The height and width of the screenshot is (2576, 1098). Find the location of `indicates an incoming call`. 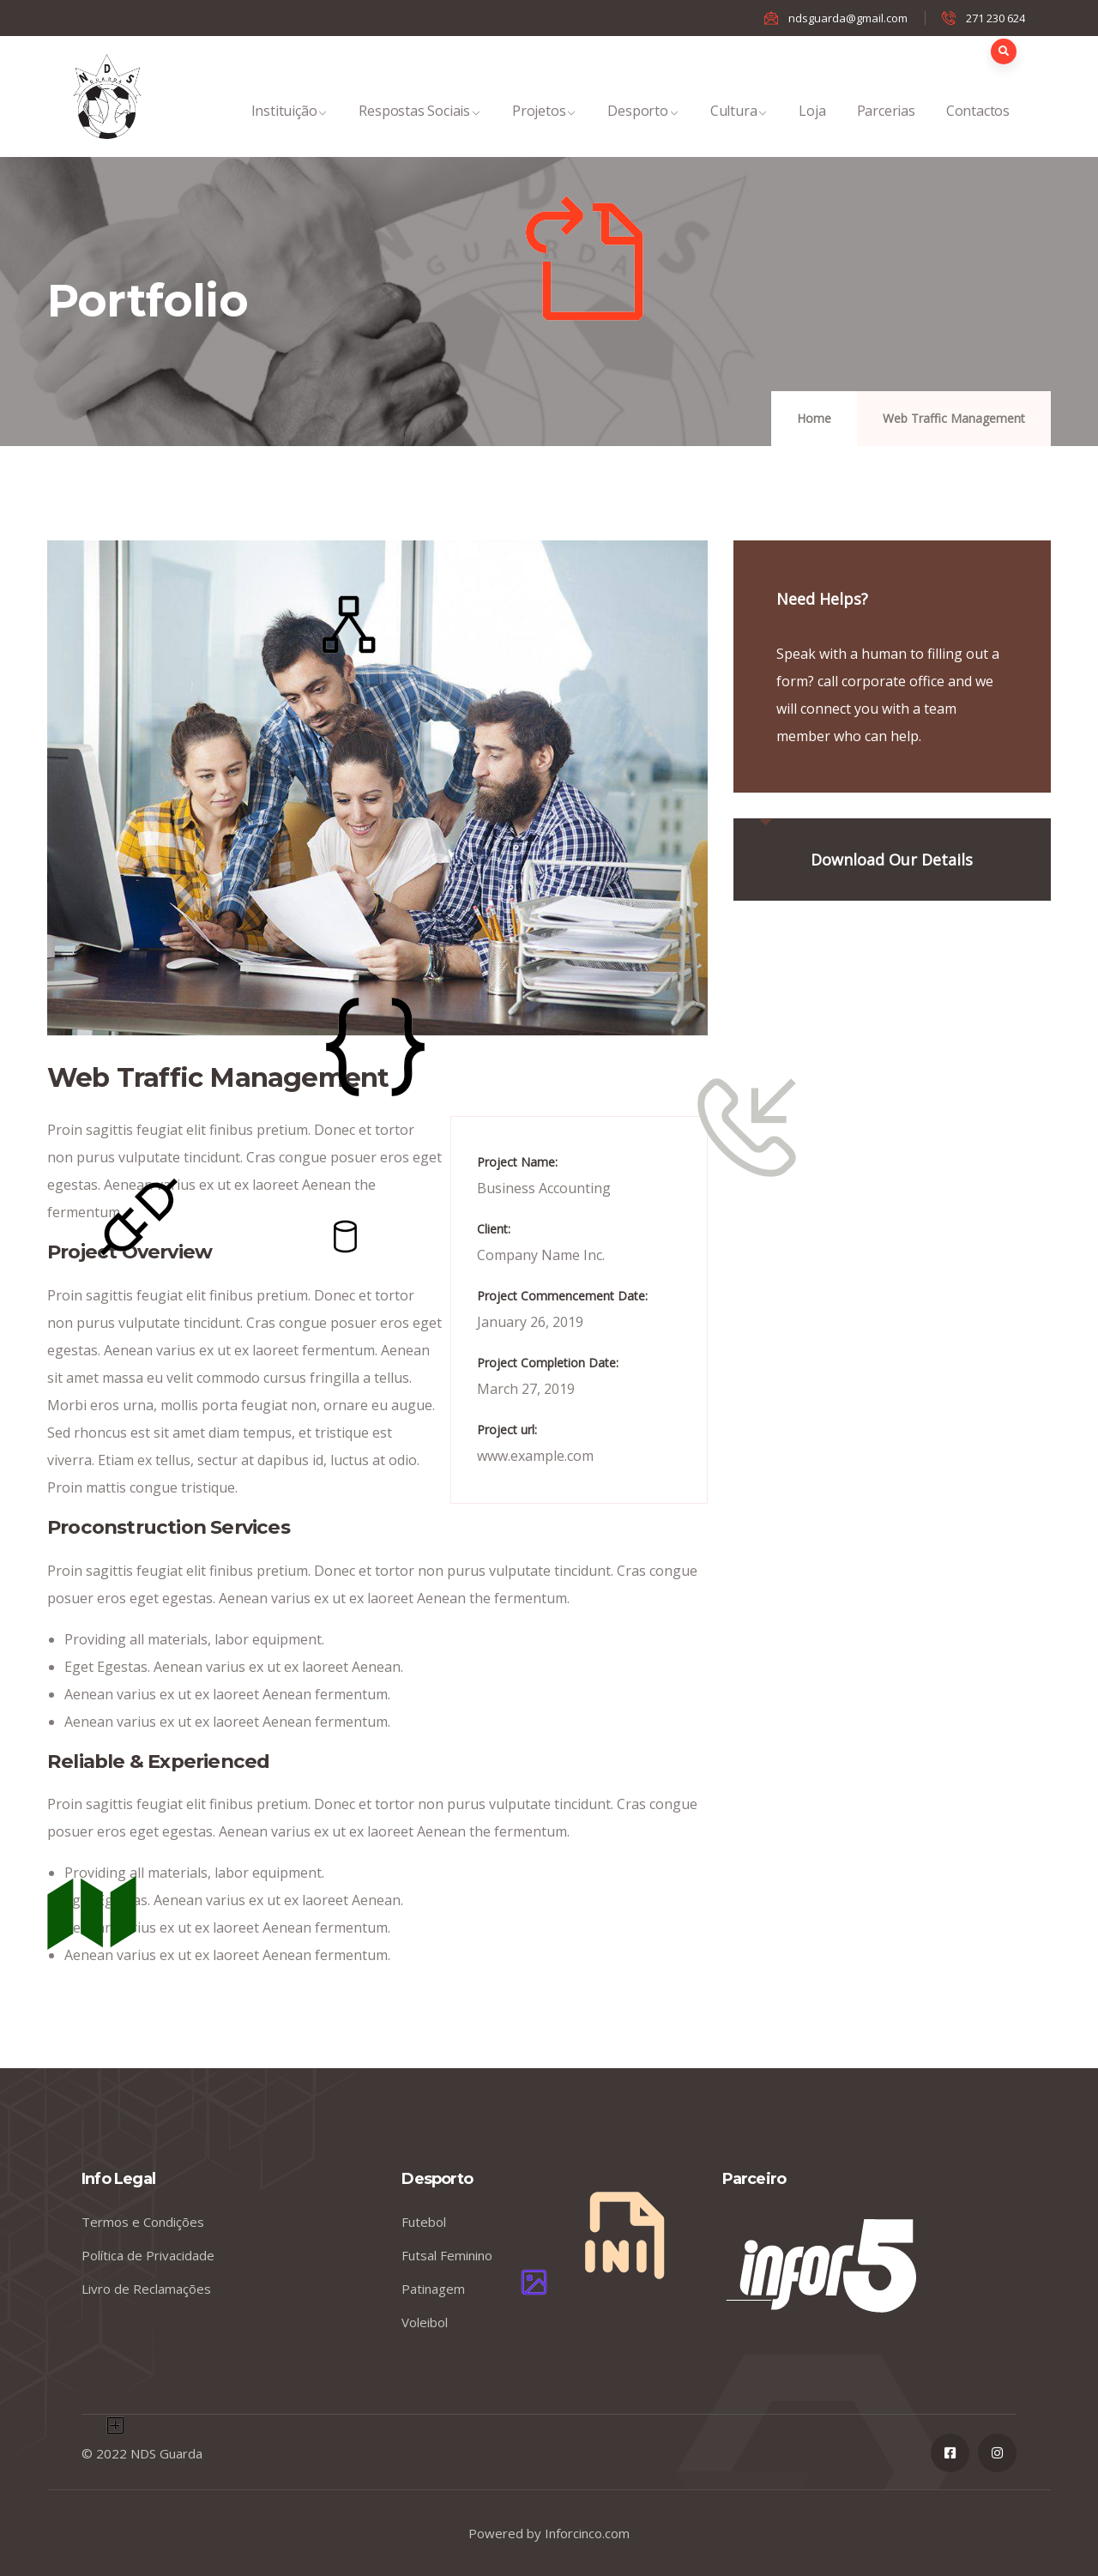

indicates an incoming call is located at coordinates (746, 1127).